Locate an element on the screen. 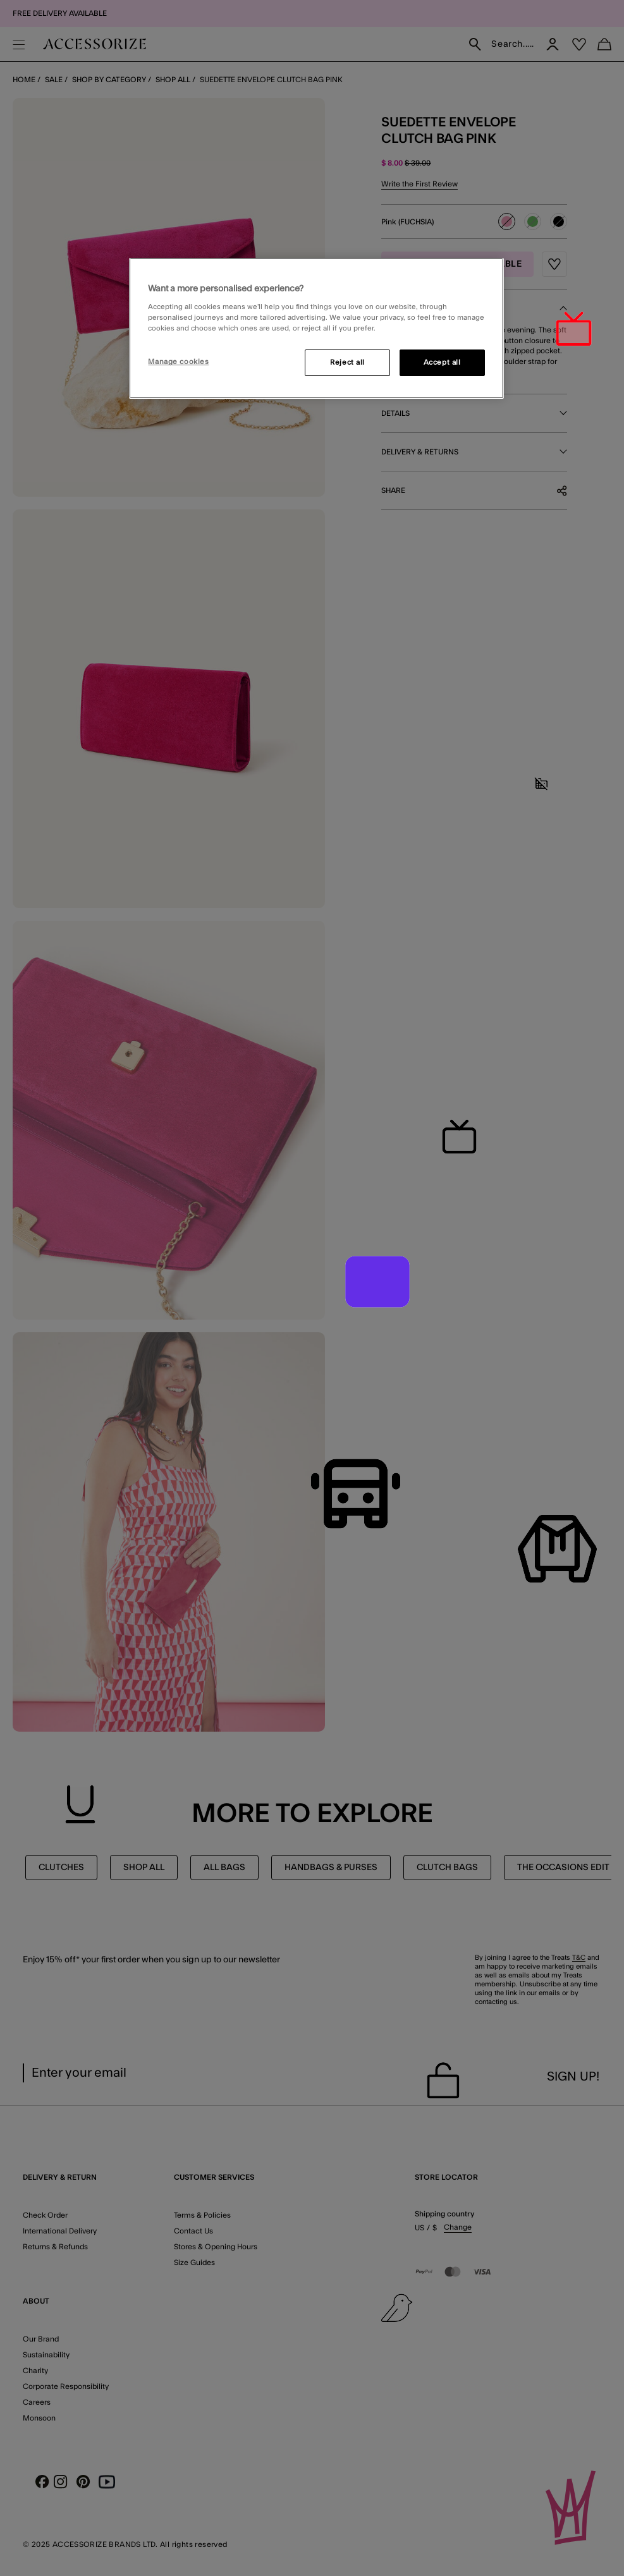 The width and height of the screenshot is (624, 2576). unlock or access secured content is located at coordinates (443, 2082).